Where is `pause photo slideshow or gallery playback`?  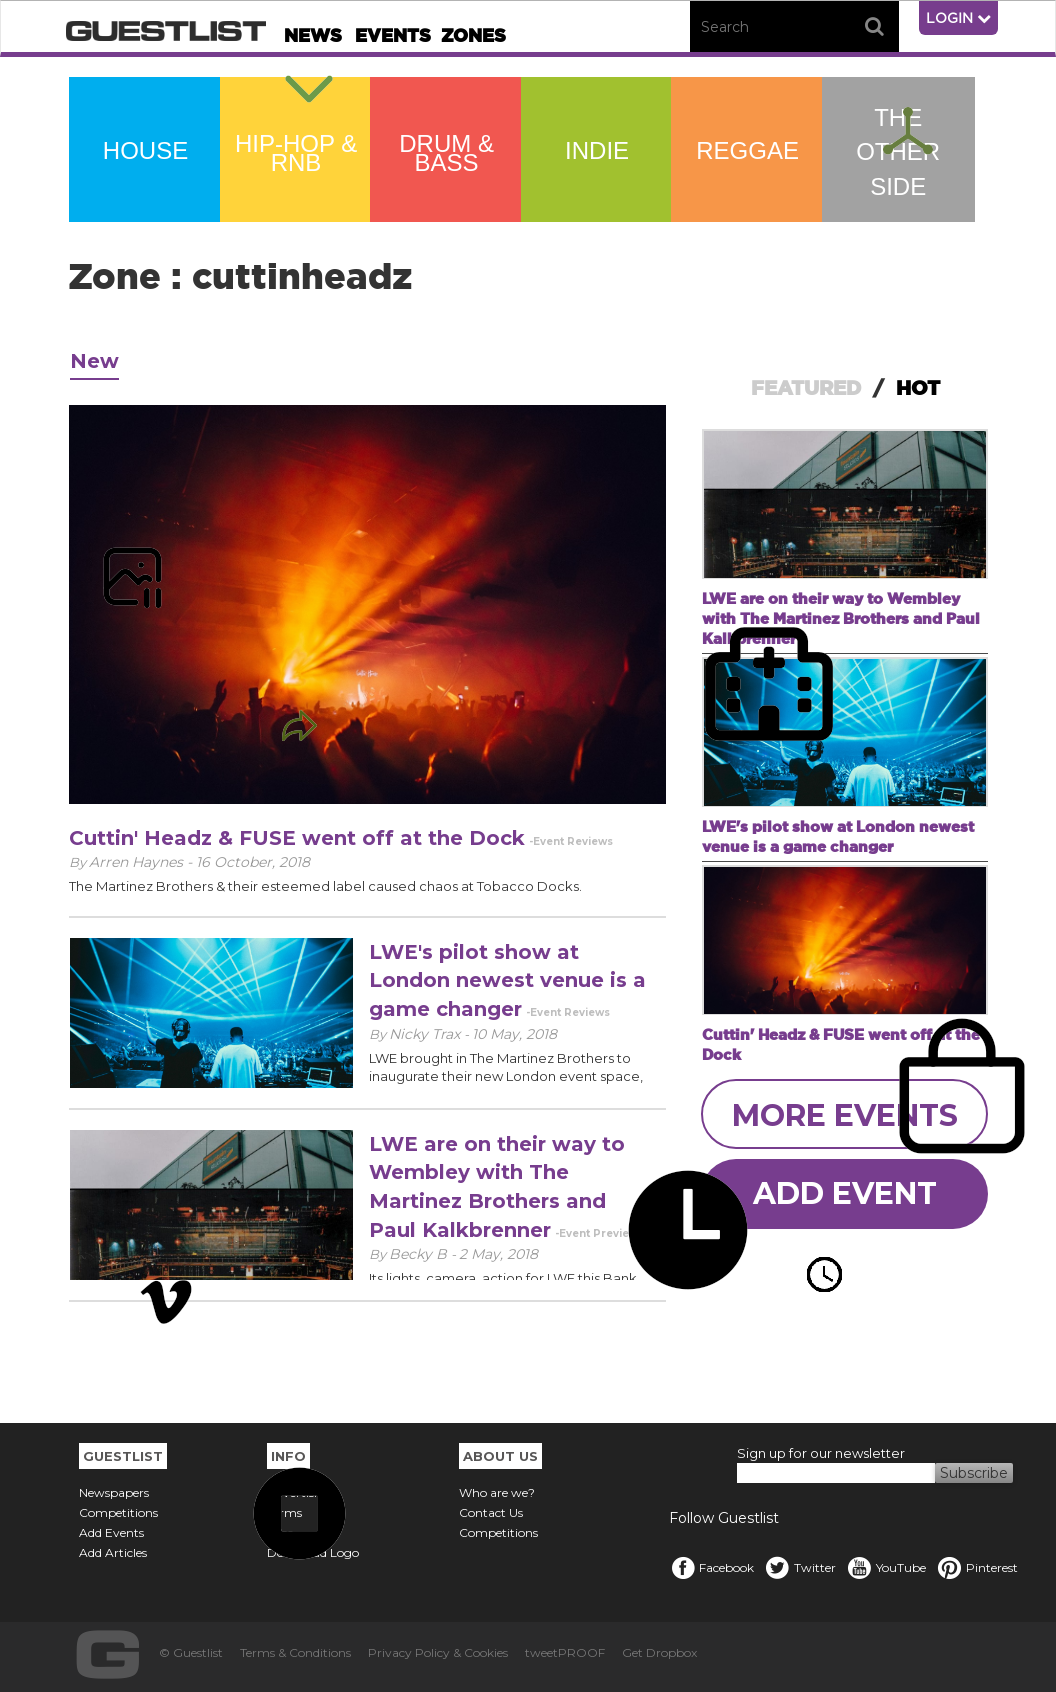
pause photo slideshow or gallery playback is located at coordinates (132, 576).